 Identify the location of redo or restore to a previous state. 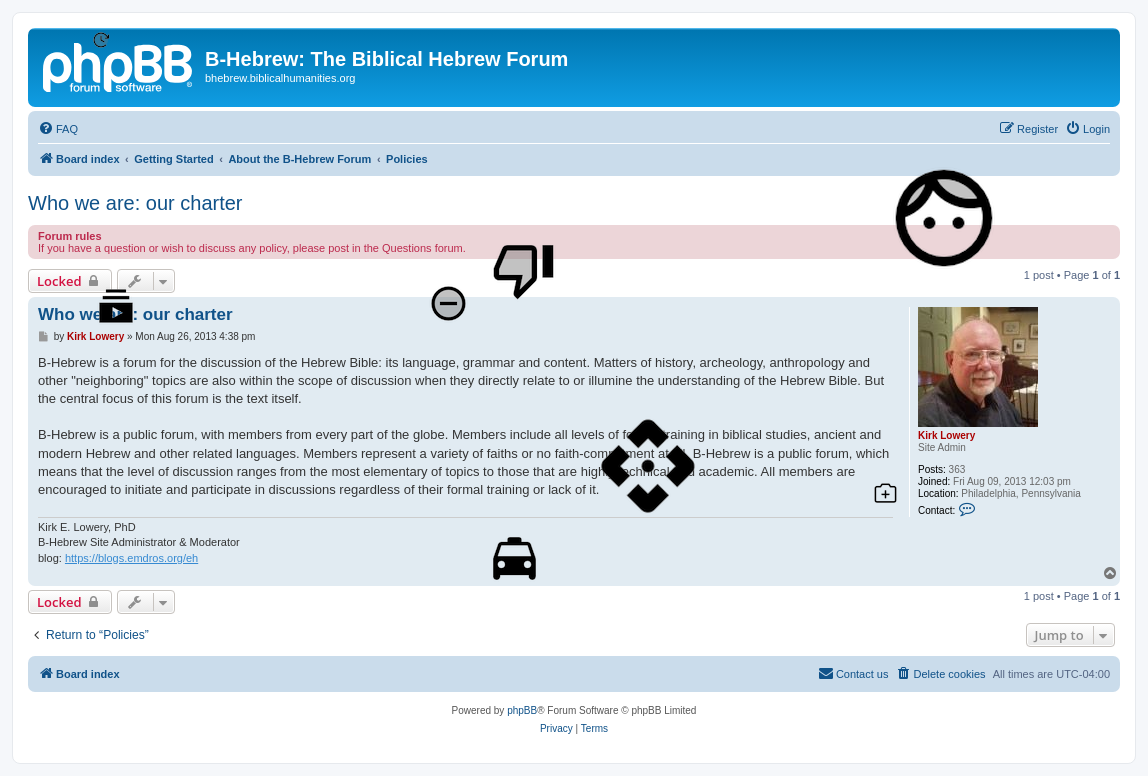
(101, 40).